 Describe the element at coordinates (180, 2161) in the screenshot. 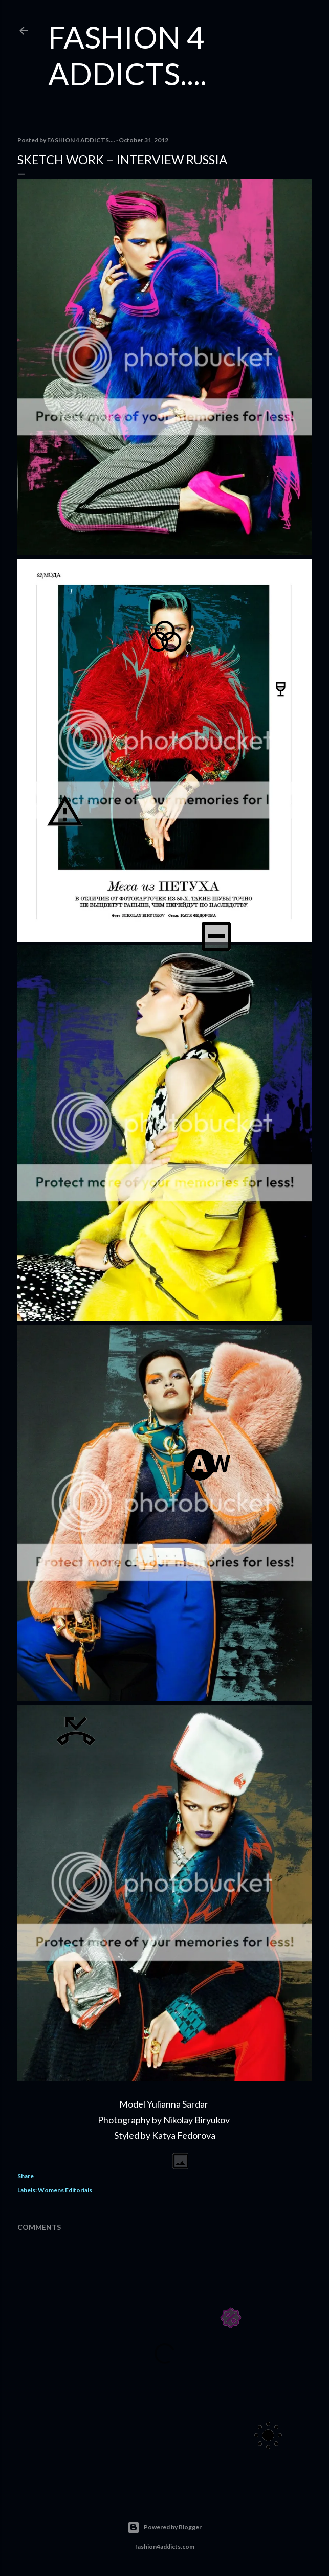

I see `view photos or images` at that location.